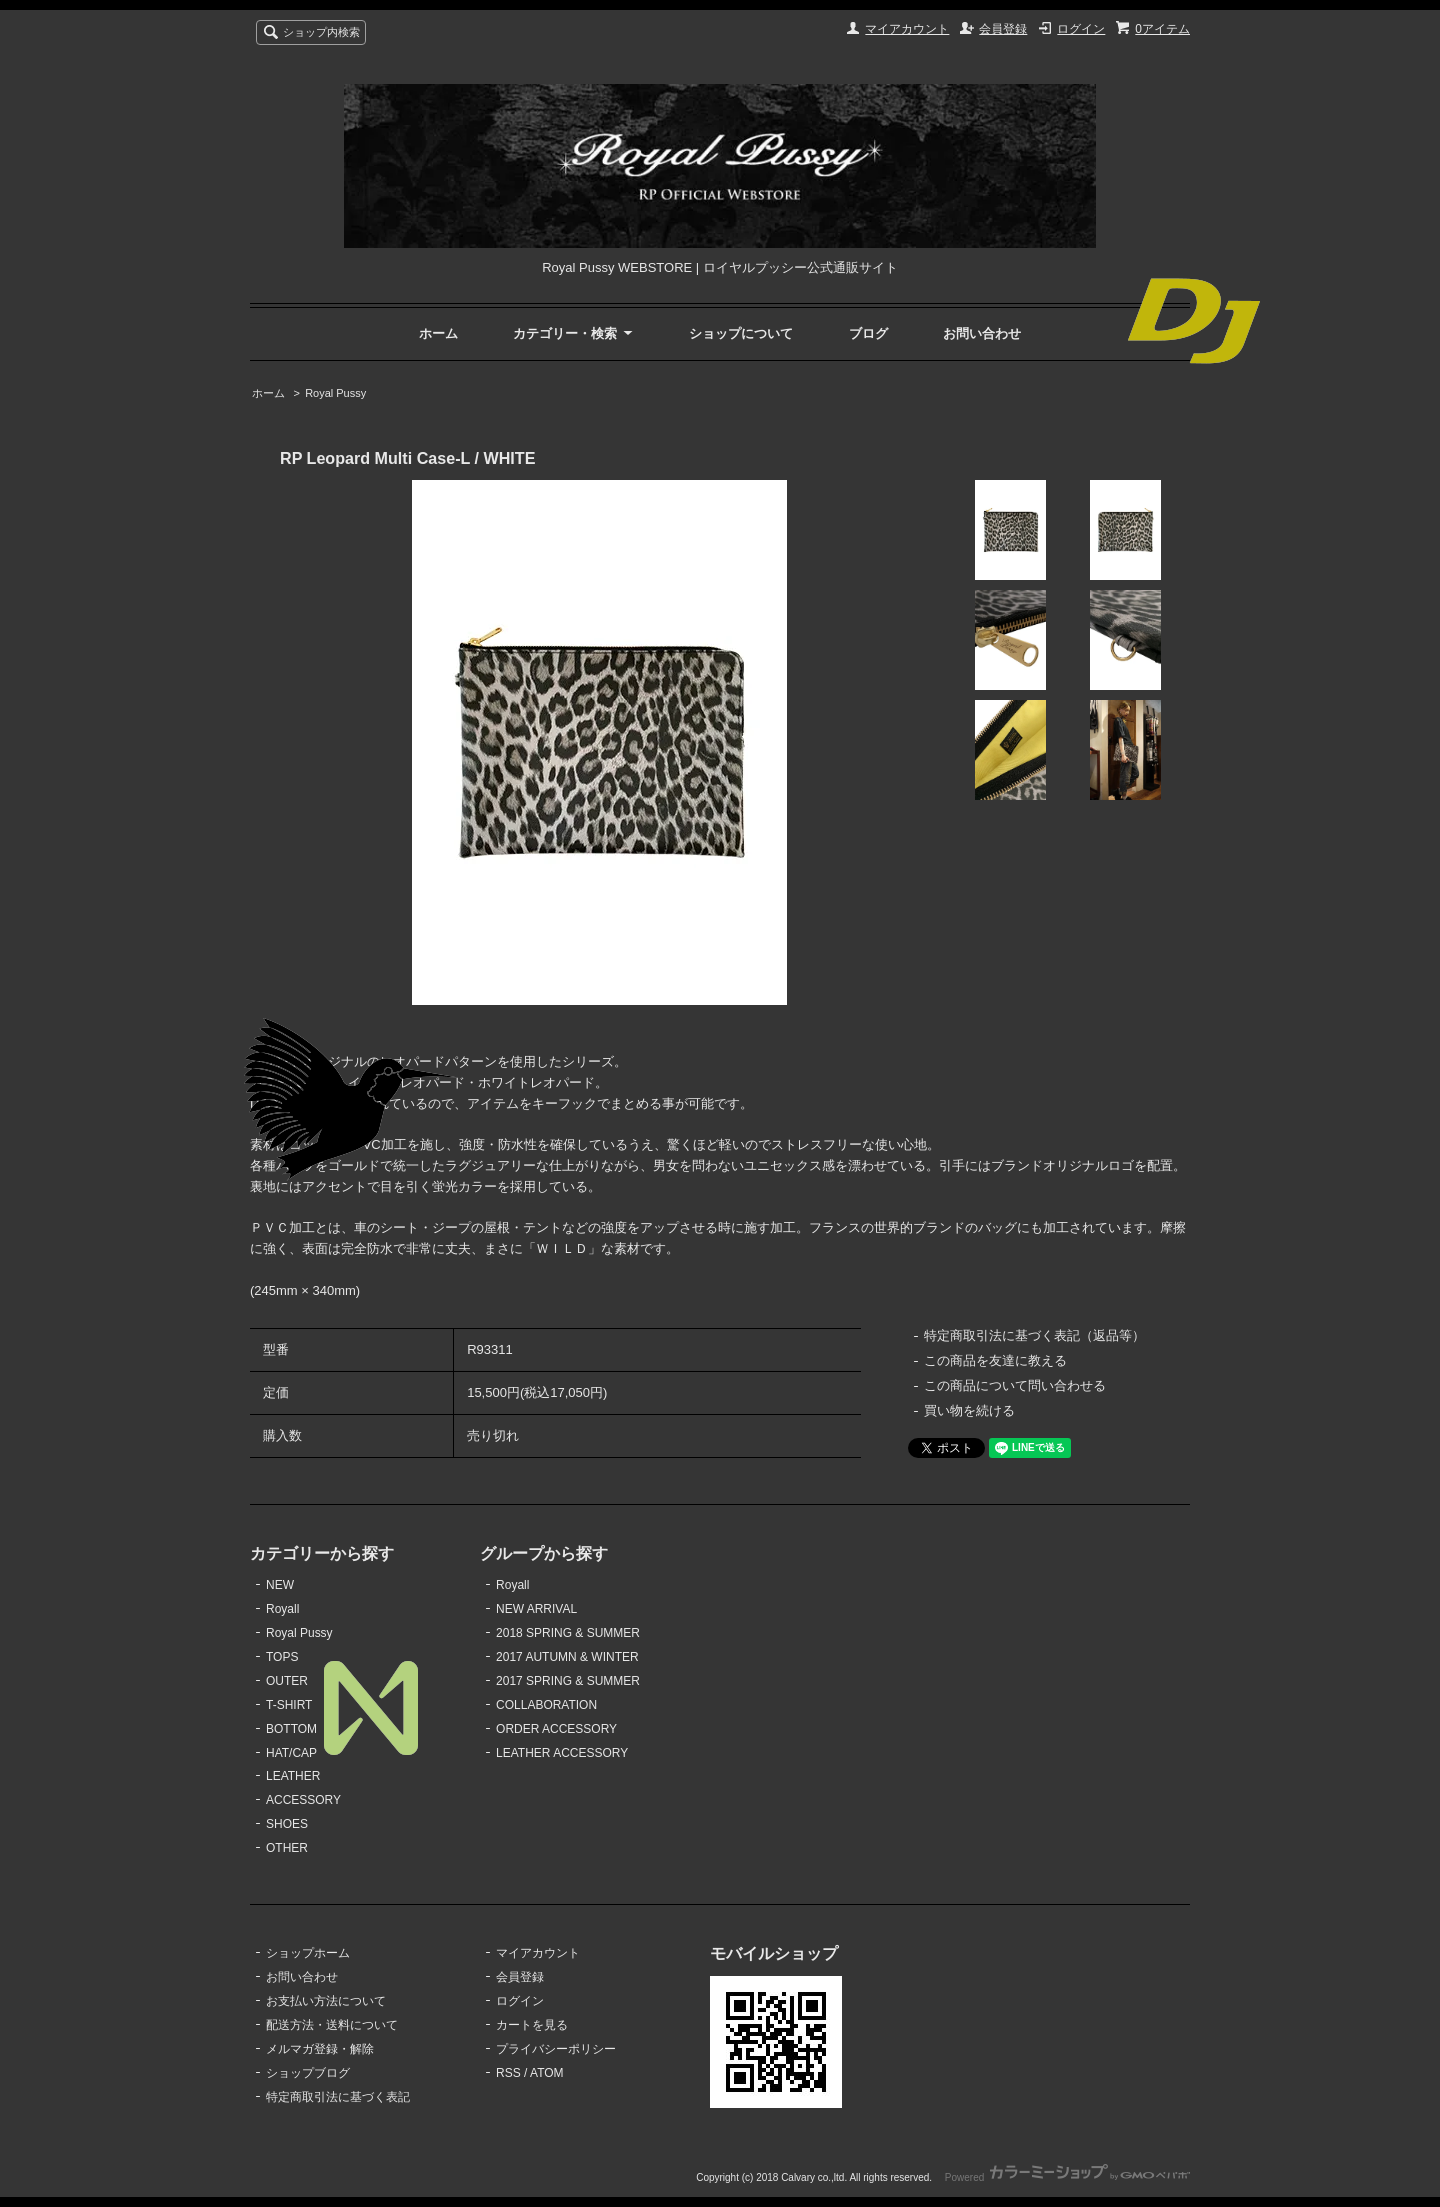 The width and height of the screenshot is (1440, 2207). I want to click on LaTeX typesetting system logo, so click(350, 1099).